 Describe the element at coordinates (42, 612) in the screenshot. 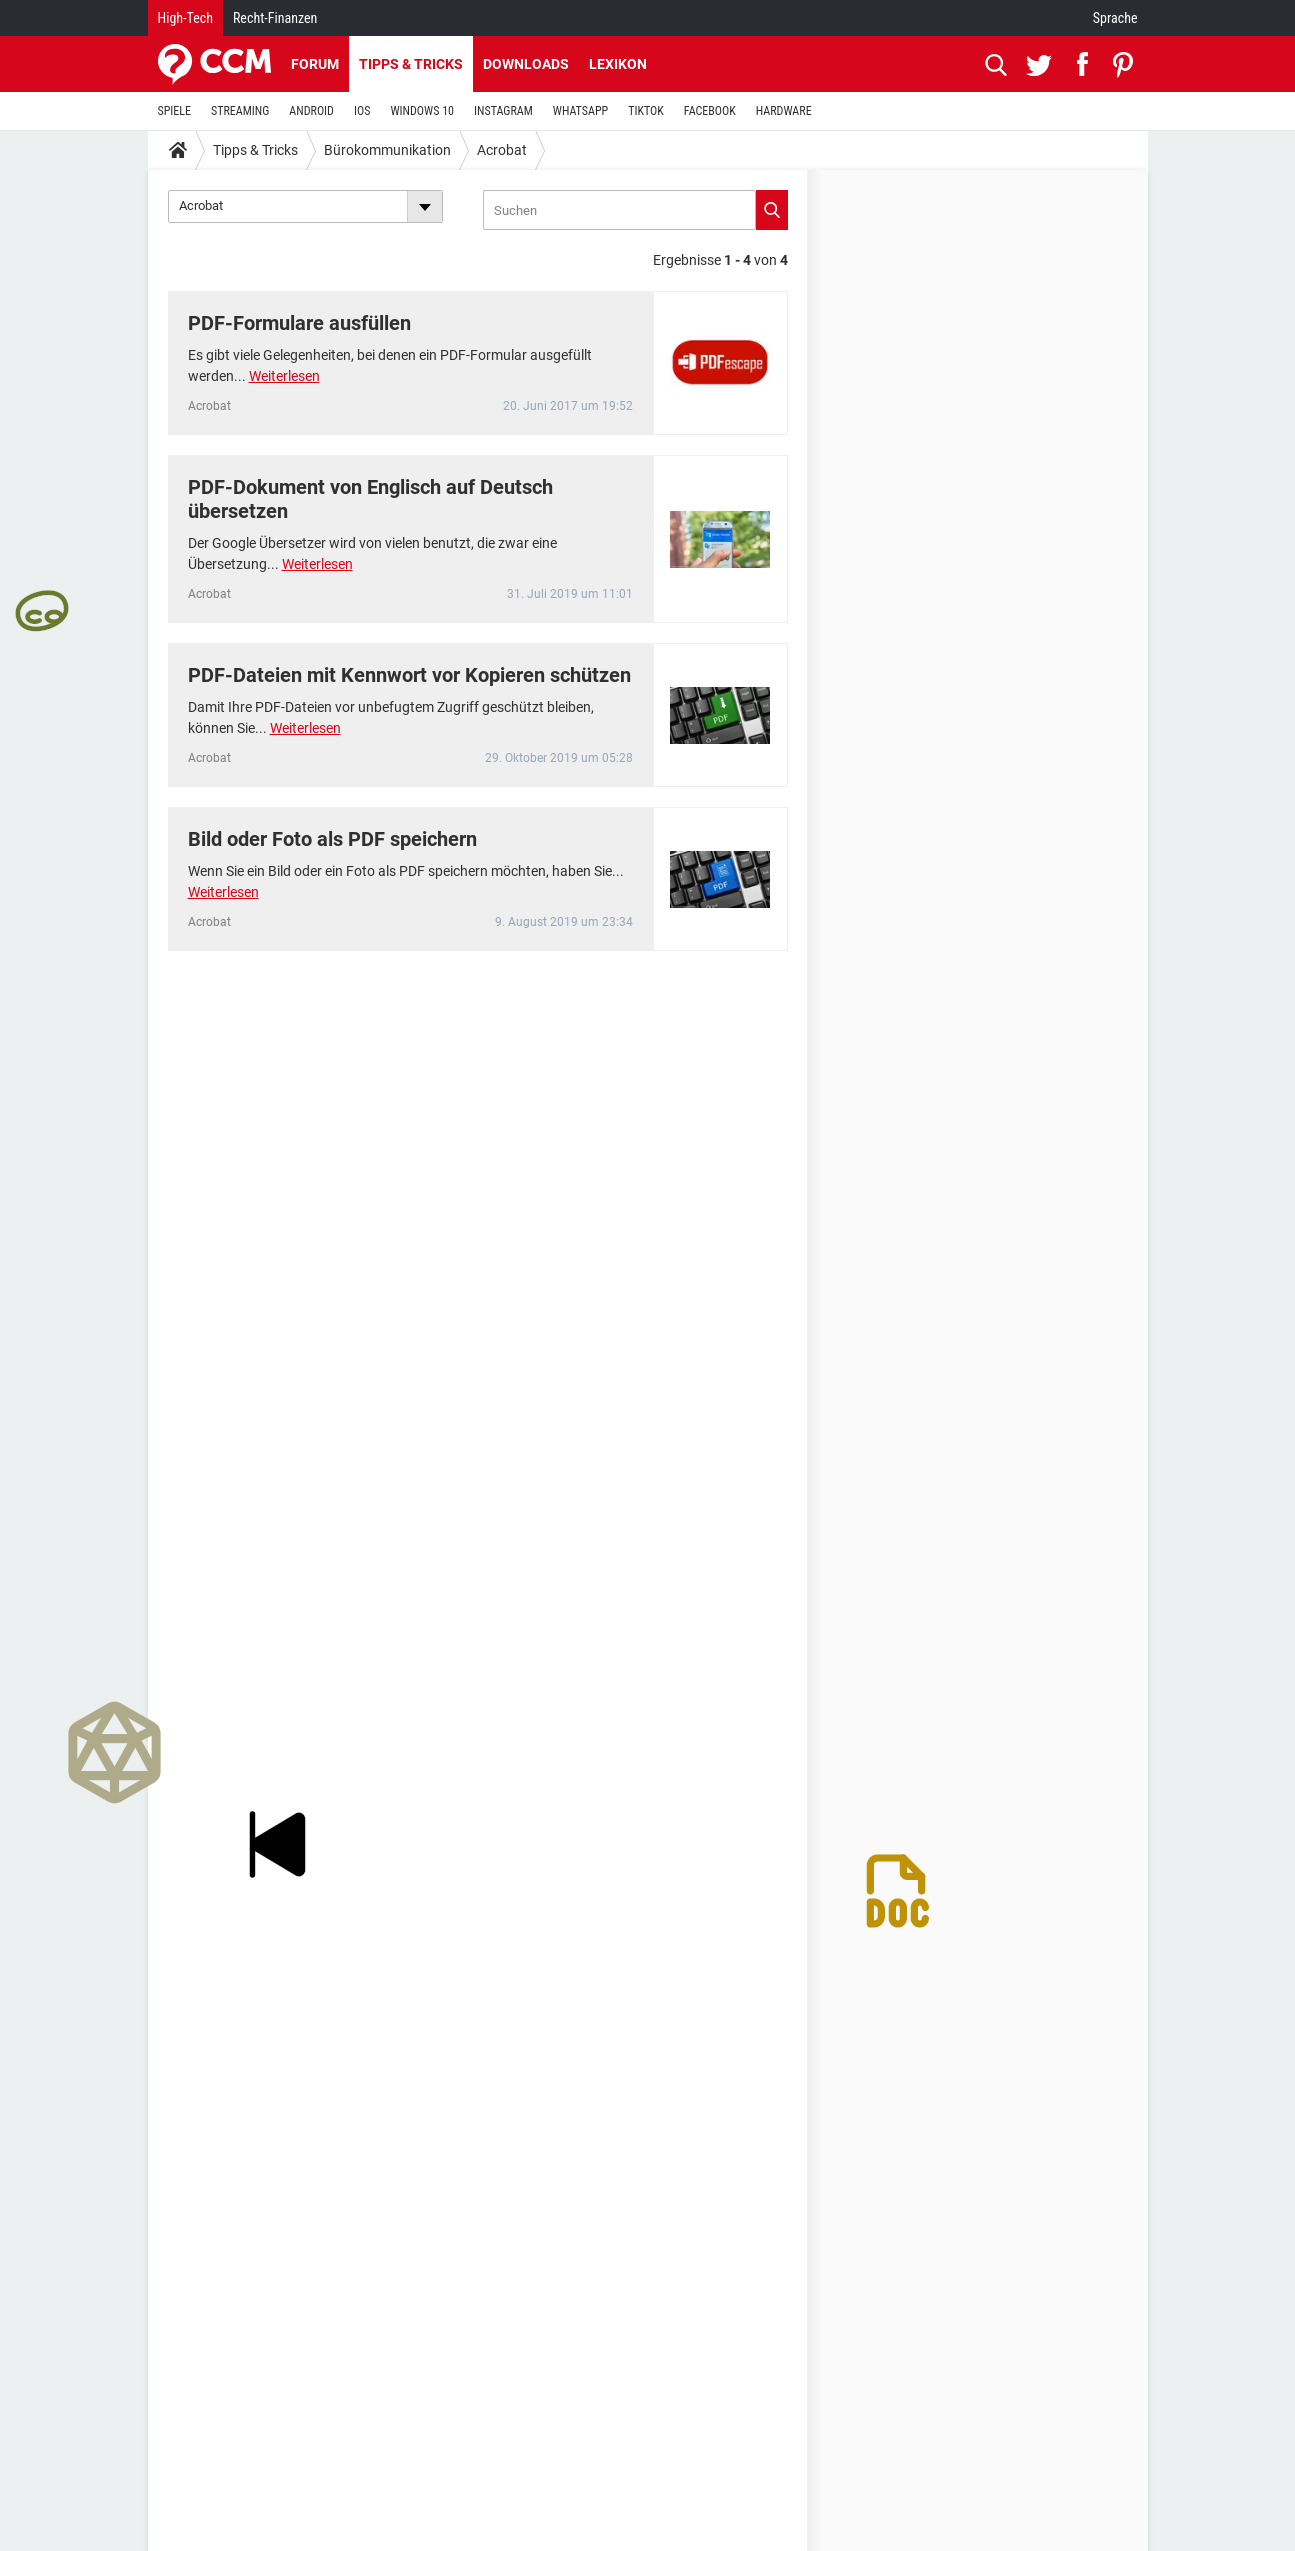

I see `open cohost social media app` at that location.